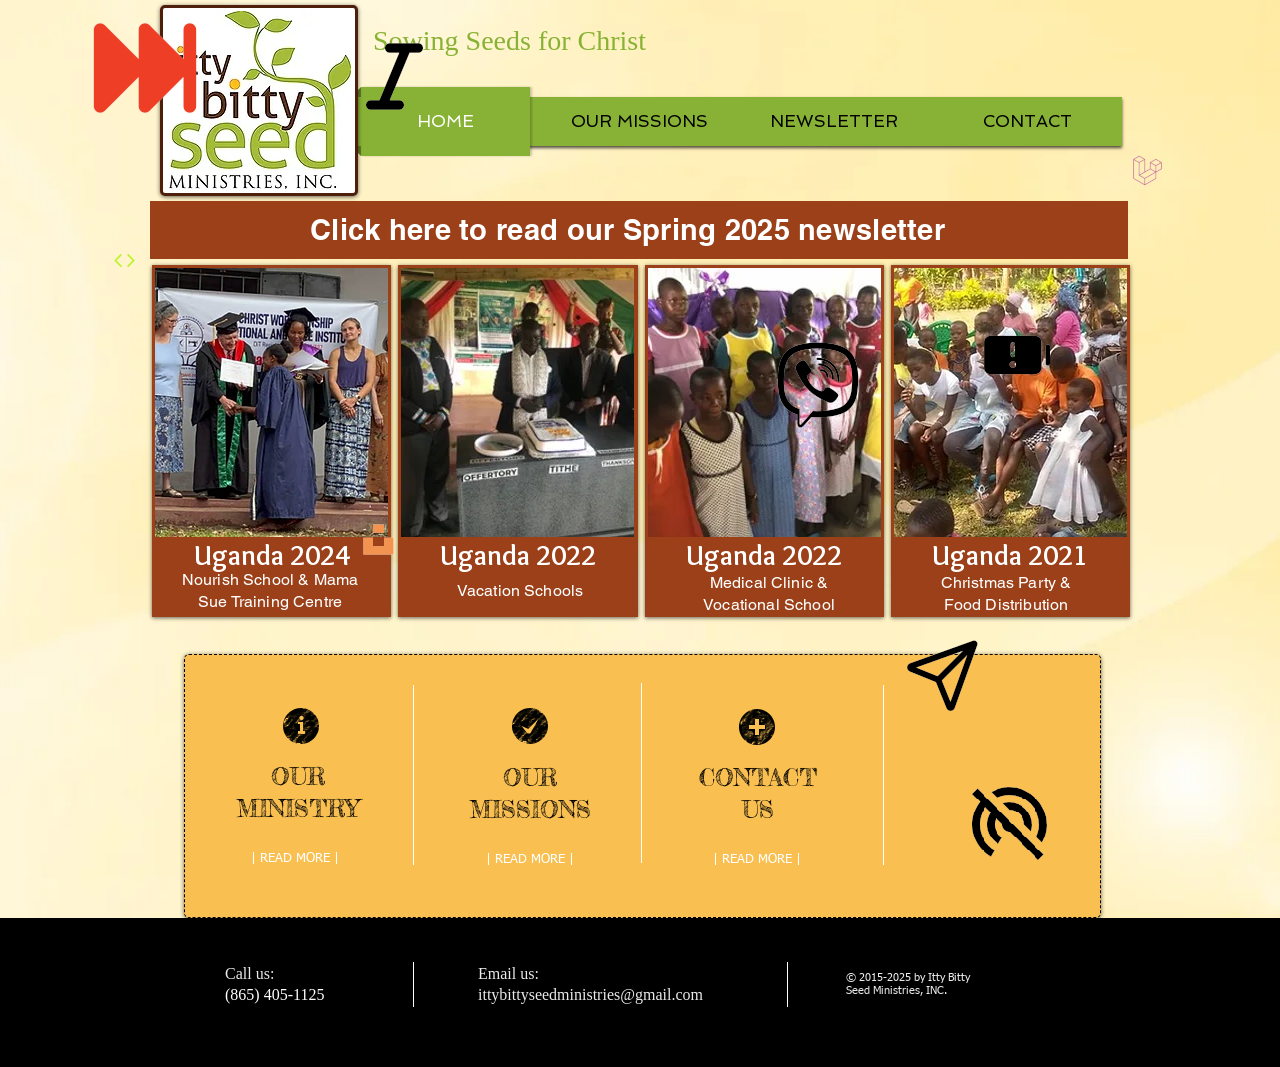 This screenshot has width=1280, height=1067. What do you see at coordinates (1016, 355) in the screenshot?
I see `indicates low battery warning` at bounding box center [1016, 355].